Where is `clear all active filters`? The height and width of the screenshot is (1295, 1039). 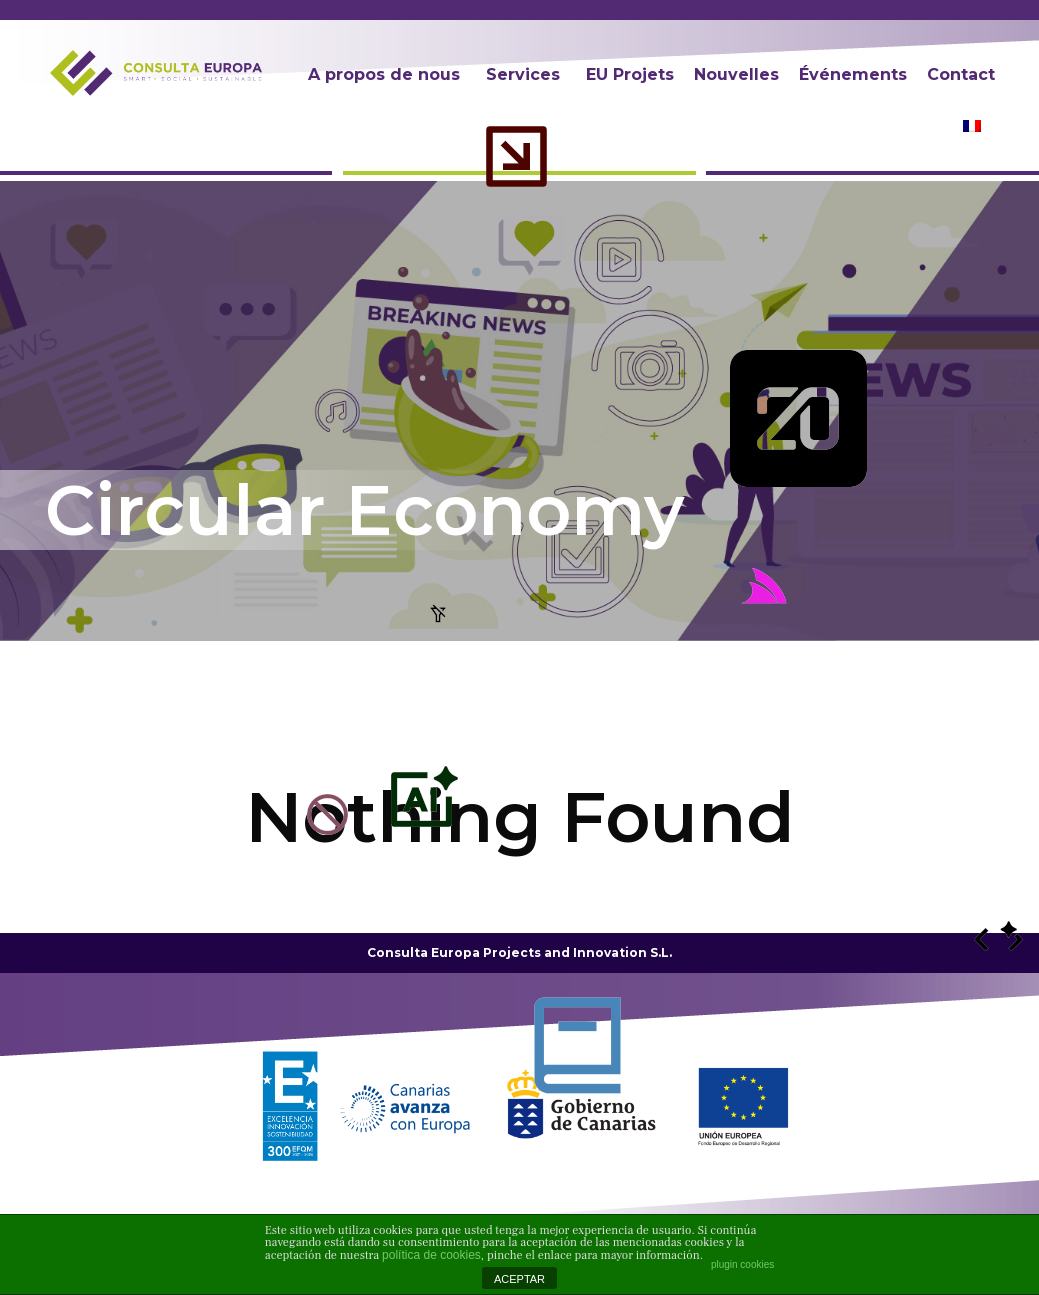
clear all active filters is located at coordinates (438, 614).